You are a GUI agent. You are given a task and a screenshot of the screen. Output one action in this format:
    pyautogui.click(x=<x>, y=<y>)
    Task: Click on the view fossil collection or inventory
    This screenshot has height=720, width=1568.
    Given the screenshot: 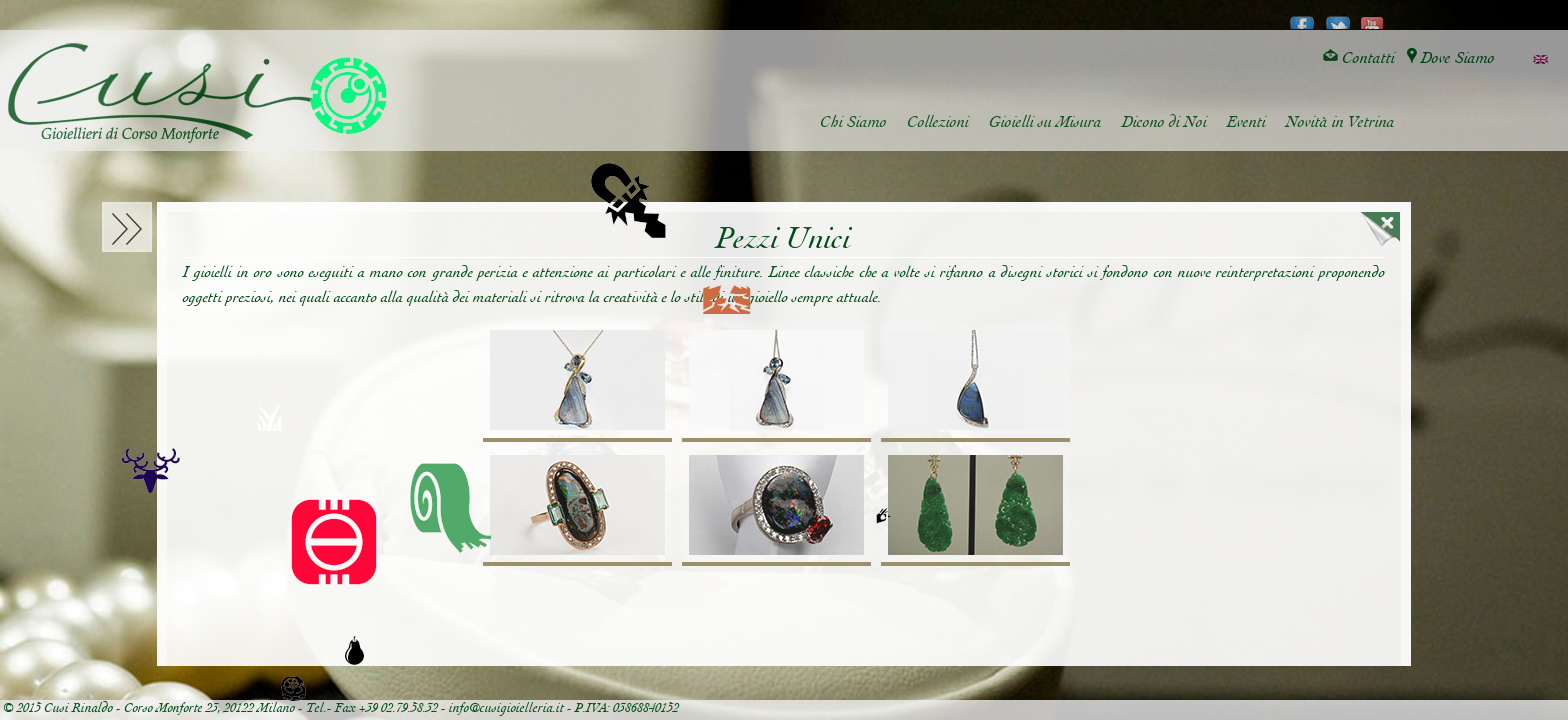 What is the action you would take?
    pyautogui.click(x=293, y=688)
    